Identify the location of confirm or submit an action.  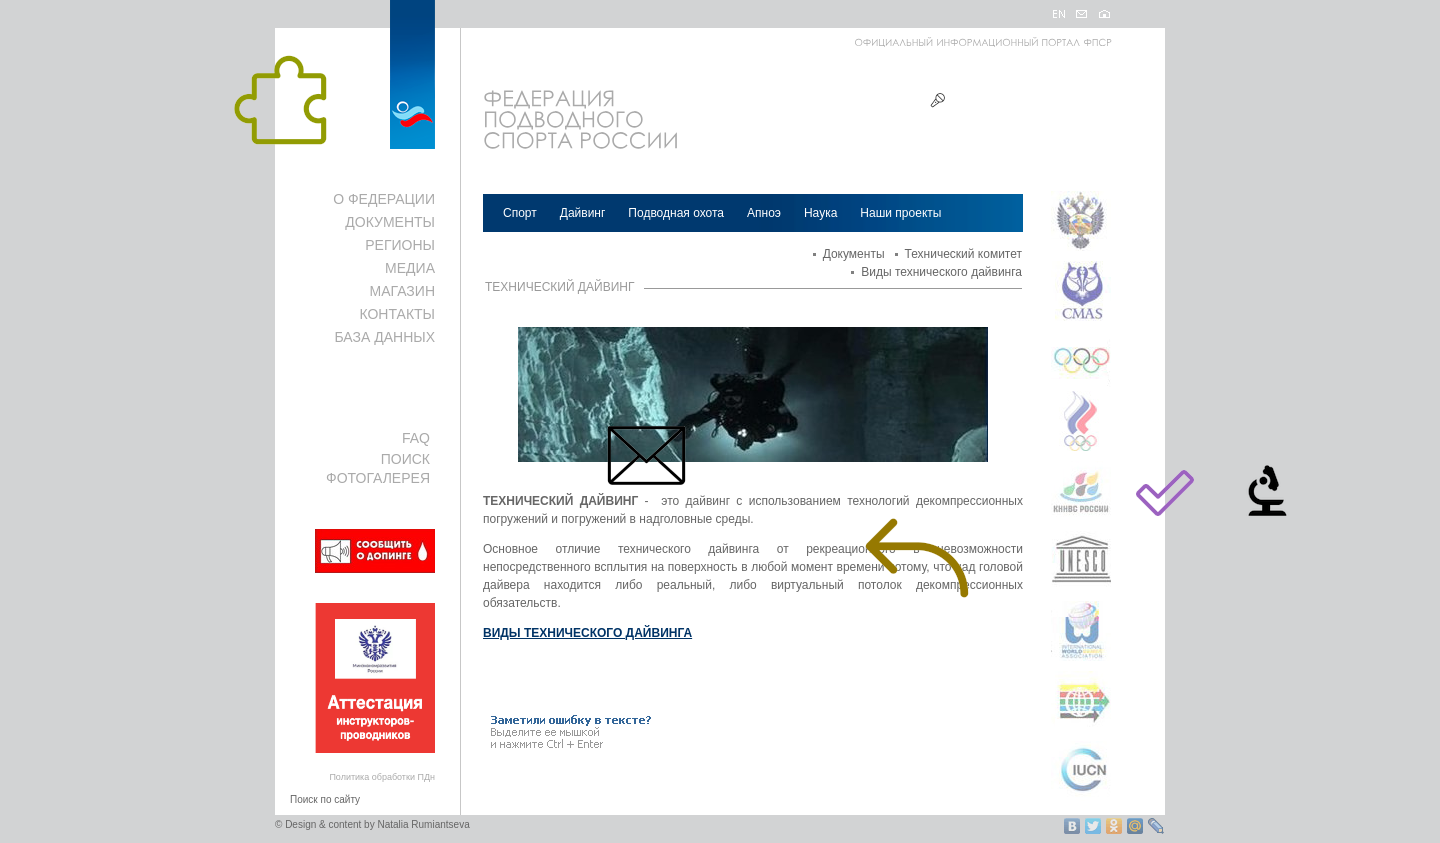
(1164, 492).